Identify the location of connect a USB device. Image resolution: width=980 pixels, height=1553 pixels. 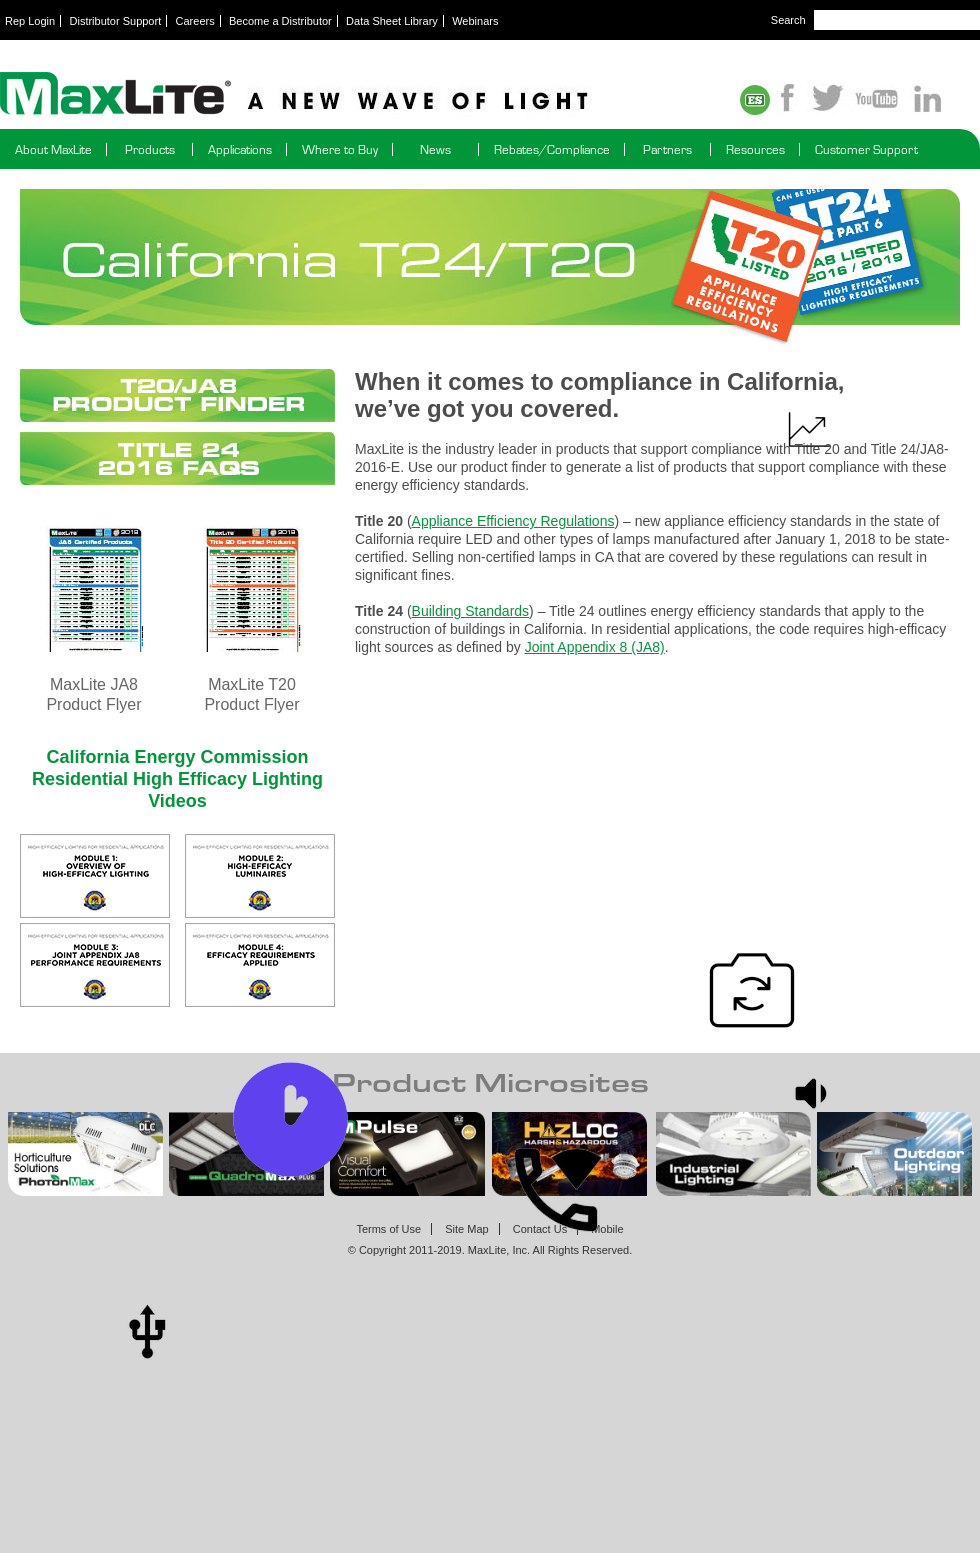
(147, 1332).